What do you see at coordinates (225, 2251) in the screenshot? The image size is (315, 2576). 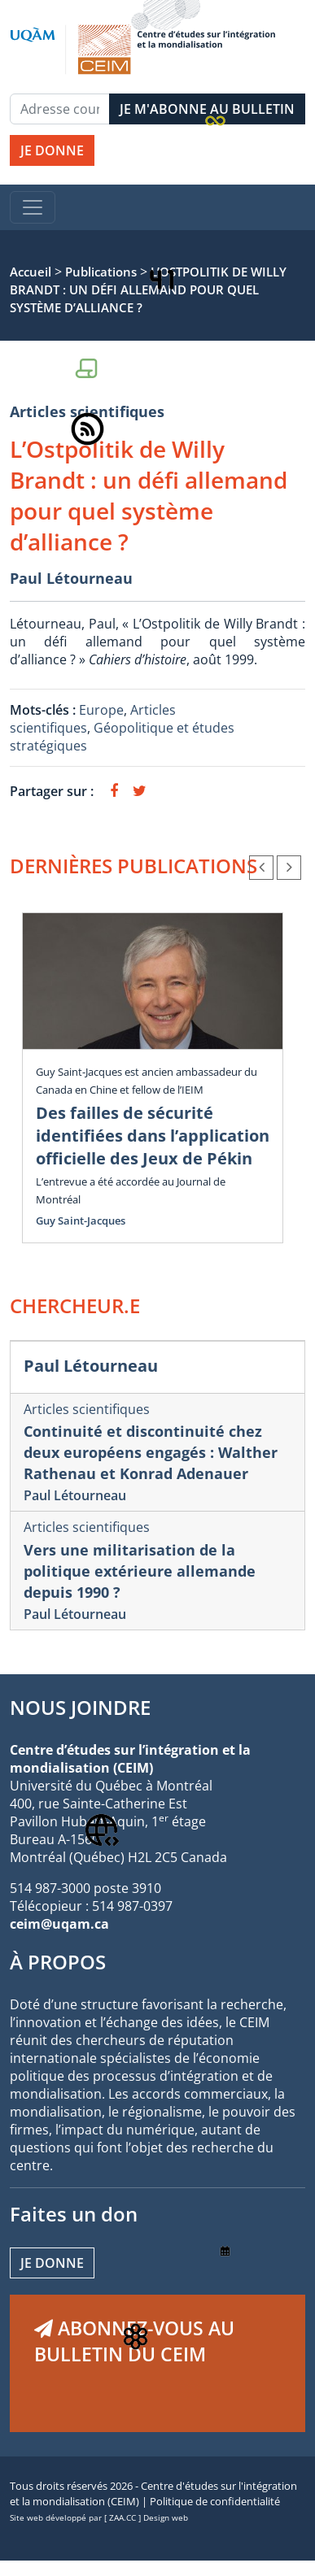 I see `view calendar or schedule` at bounding box center [225, 2251].